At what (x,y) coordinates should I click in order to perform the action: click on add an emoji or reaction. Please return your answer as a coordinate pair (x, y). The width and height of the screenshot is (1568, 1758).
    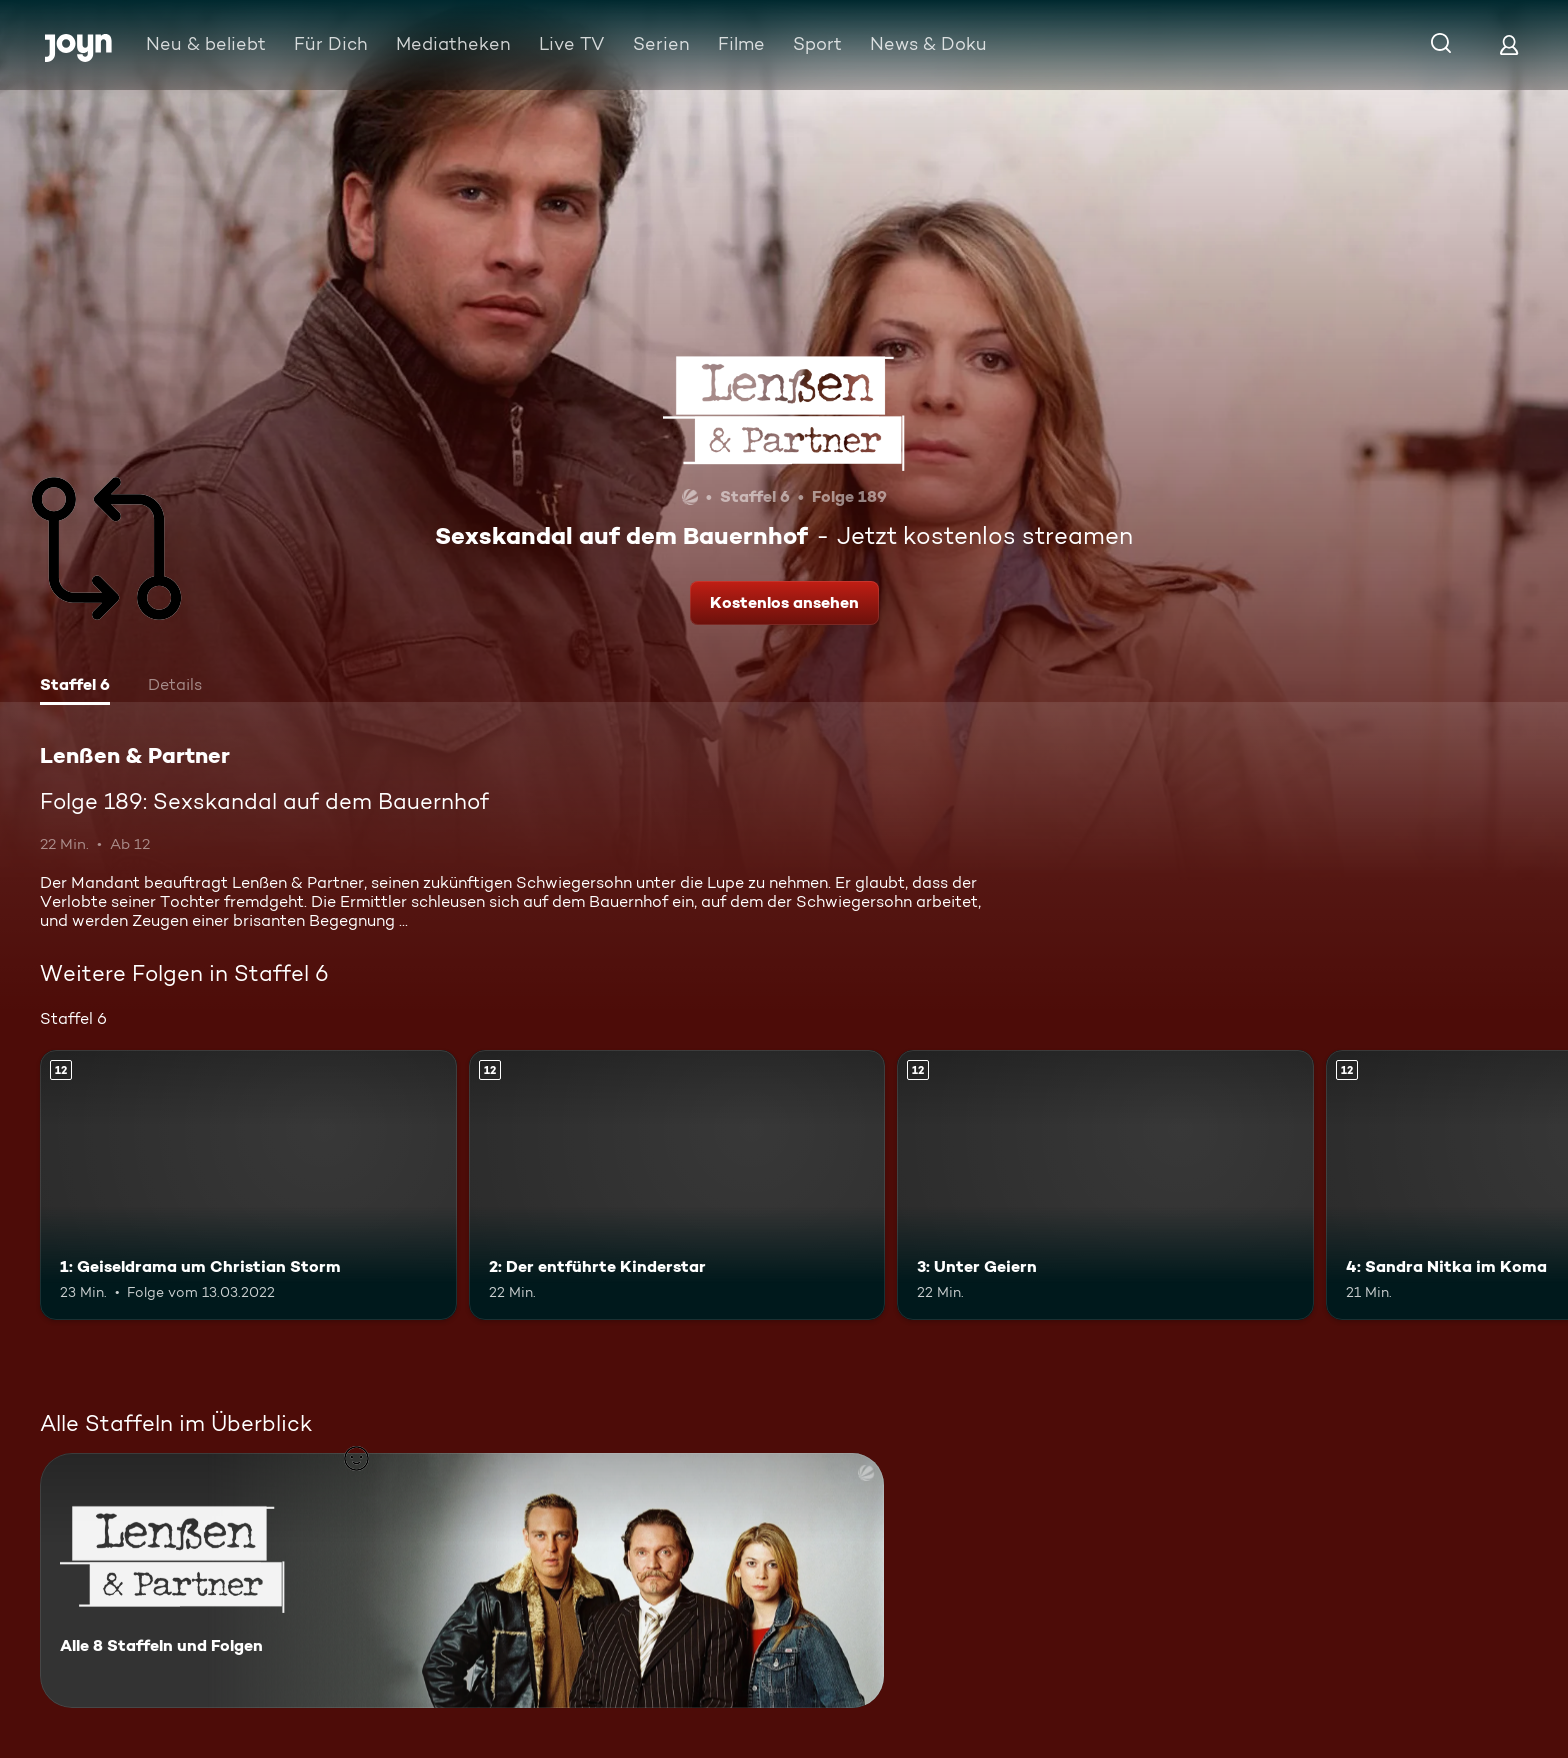
    Looking at the image, I should click on (356, 1458).